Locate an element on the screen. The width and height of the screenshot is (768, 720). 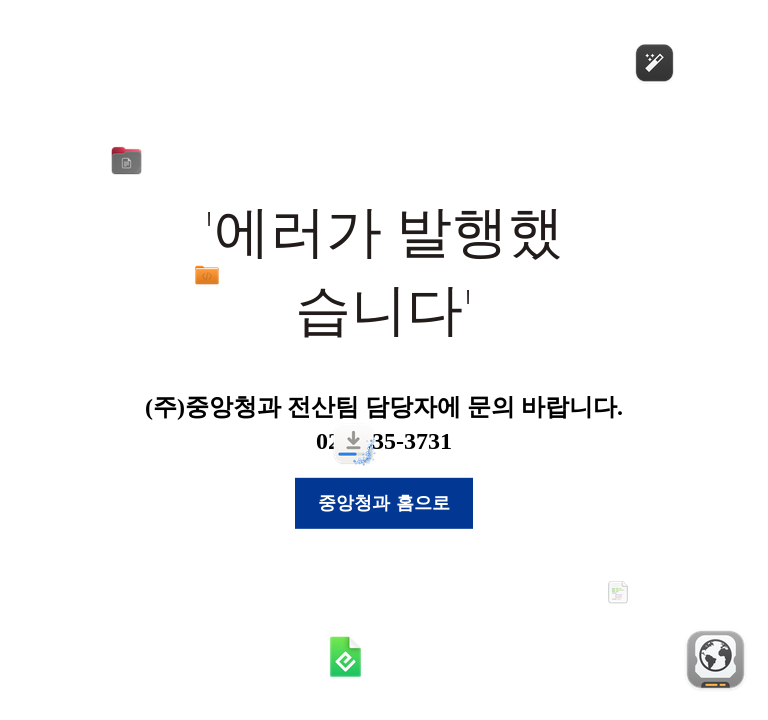
access visual effects and animation settings is located at coordinates (654, 63).